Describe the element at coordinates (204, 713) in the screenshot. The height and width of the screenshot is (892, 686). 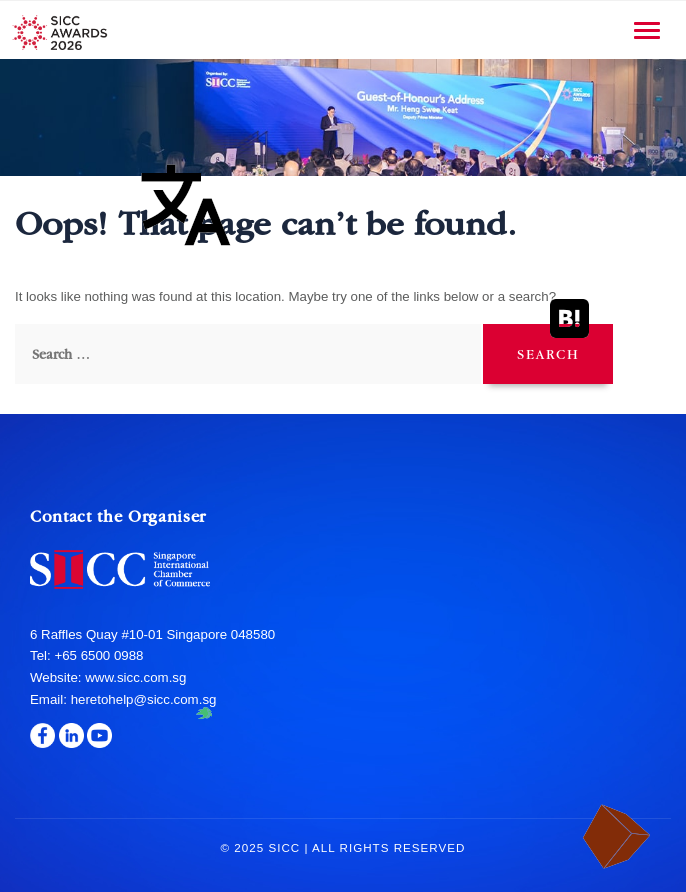
I see `bevy game engine logo` at that location.